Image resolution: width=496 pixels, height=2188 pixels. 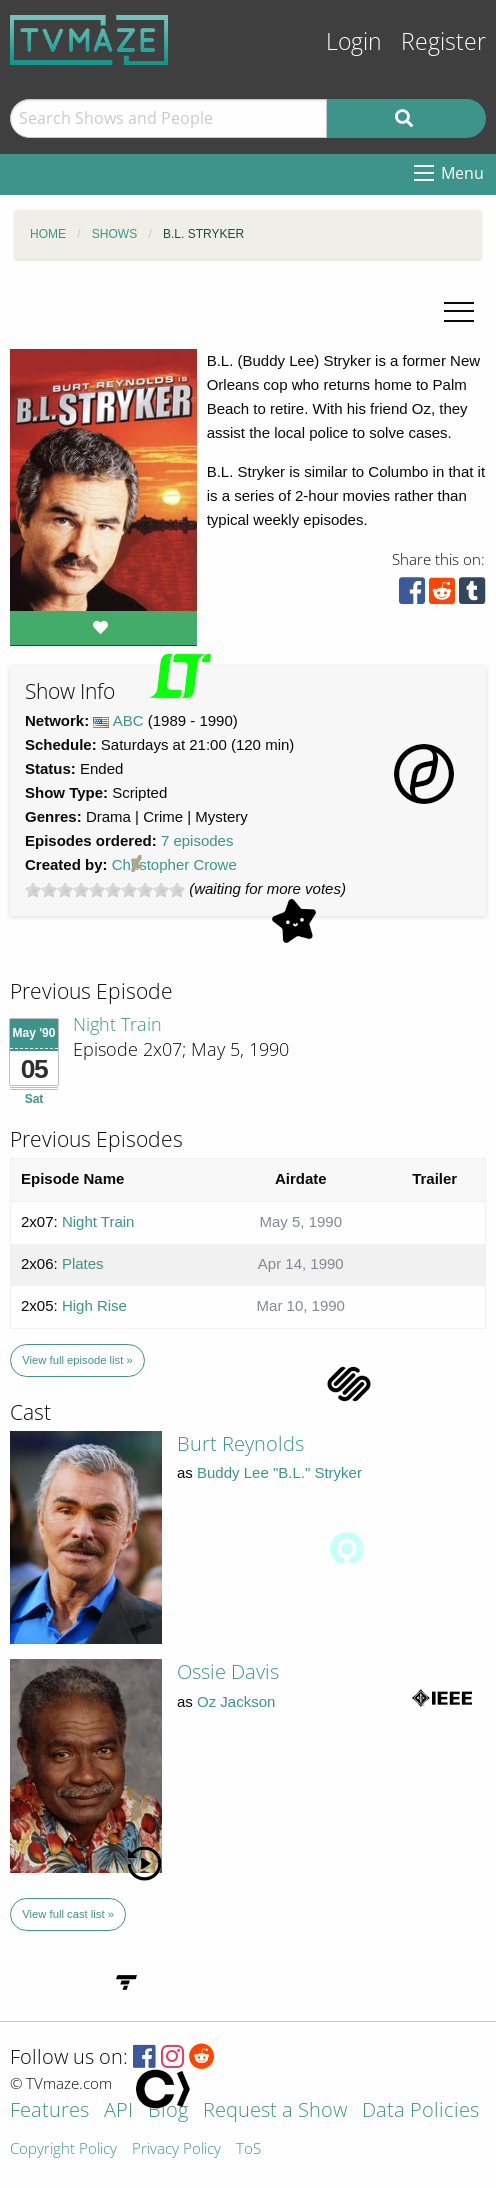 I want to click on yandex cloud platform logo, so click(x=424, y=774).